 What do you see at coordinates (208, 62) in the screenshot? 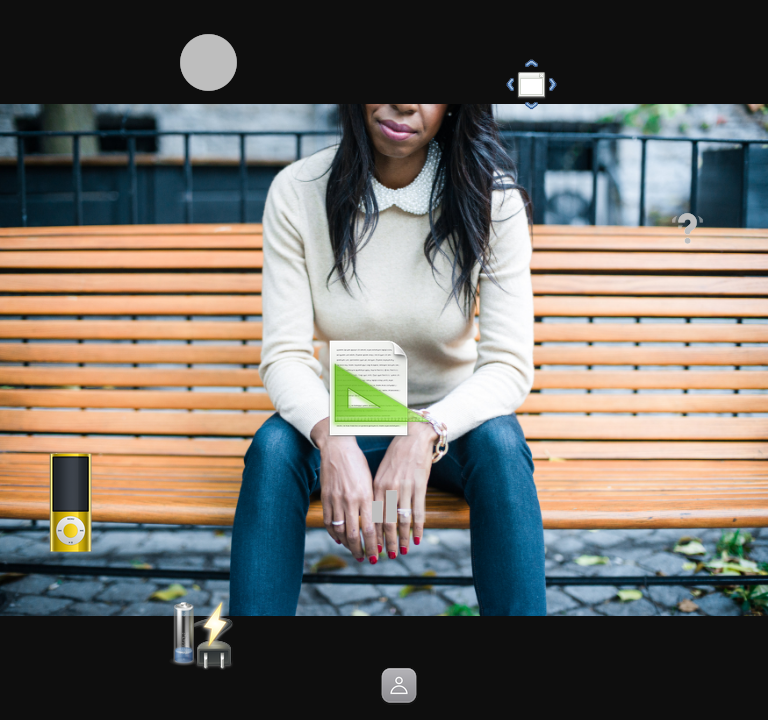
I see `start recording audio or video` at bounding box center [208, 62].